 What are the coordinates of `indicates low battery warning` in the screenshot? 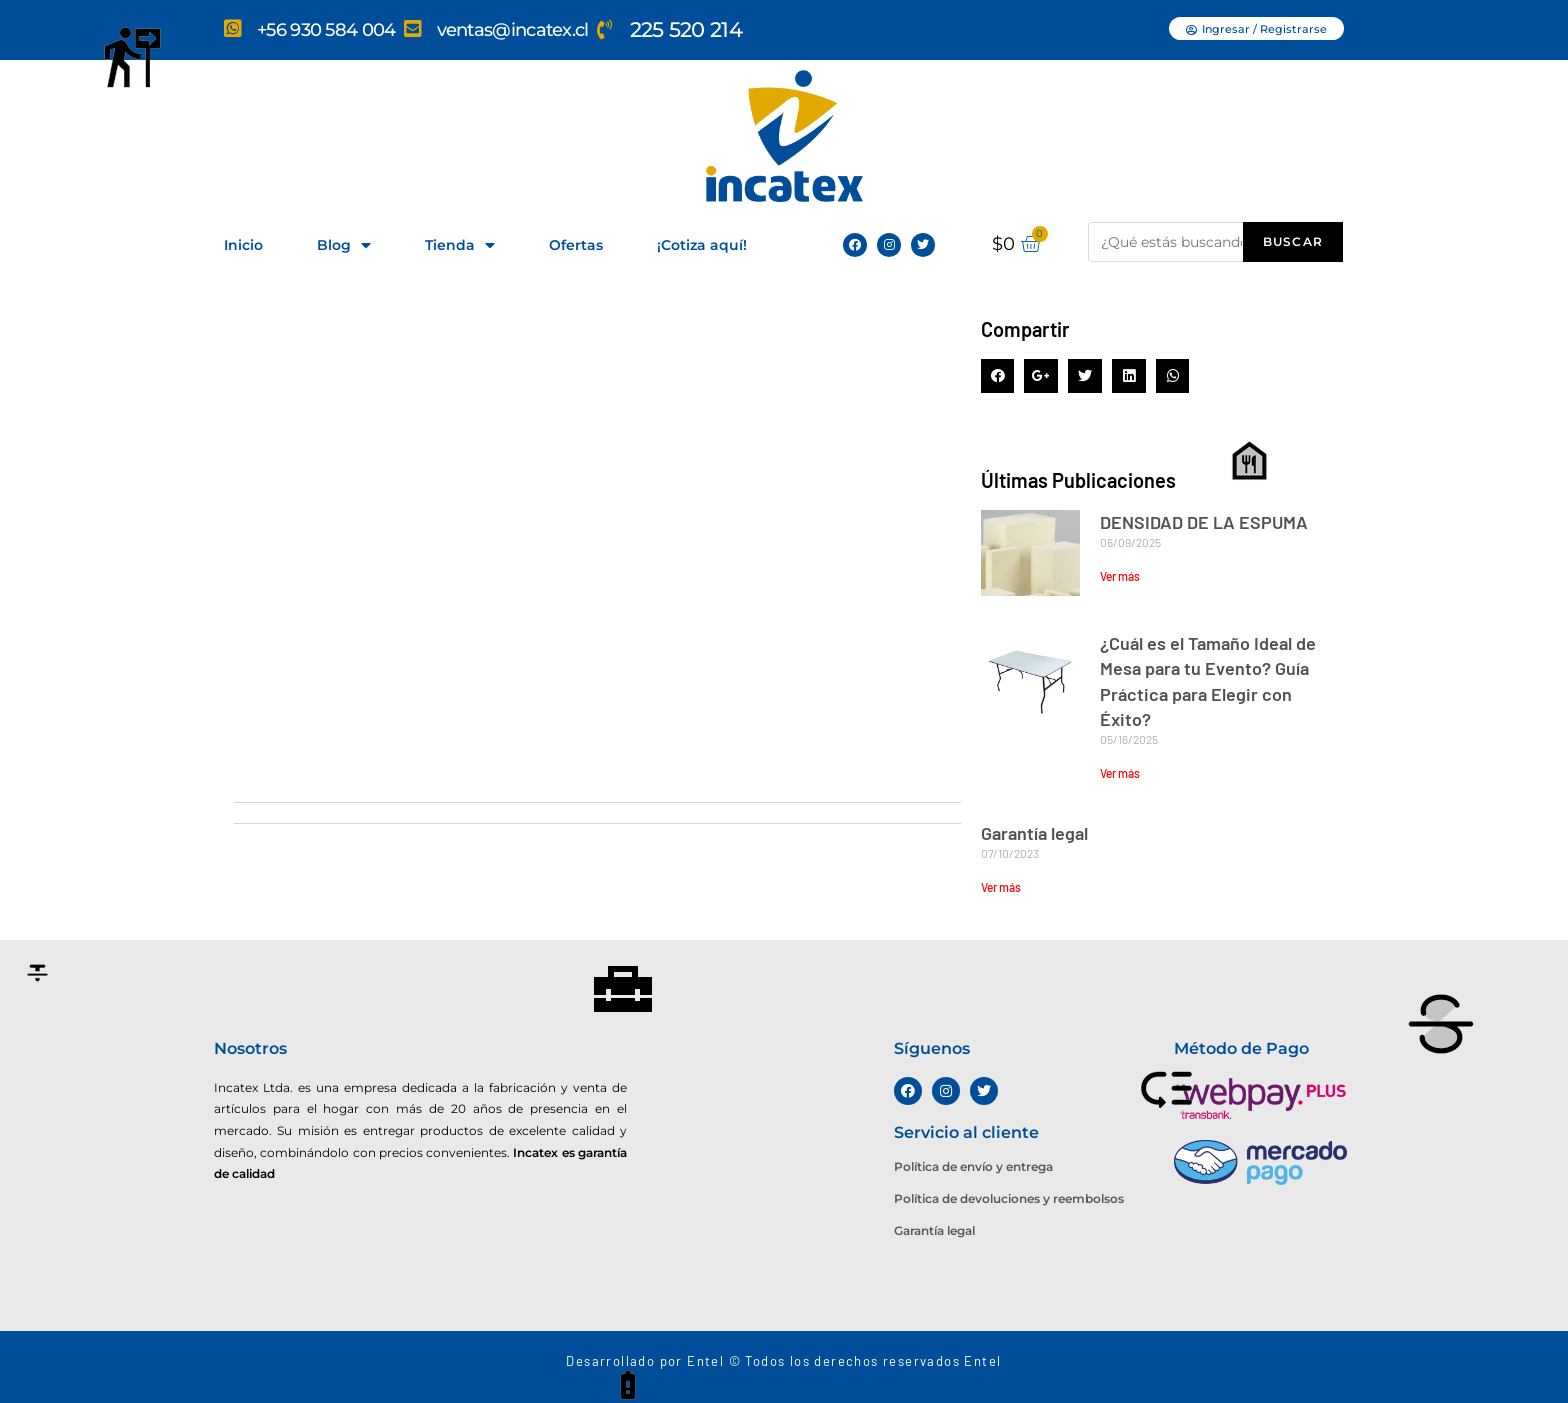 It's located at (628, 1385).